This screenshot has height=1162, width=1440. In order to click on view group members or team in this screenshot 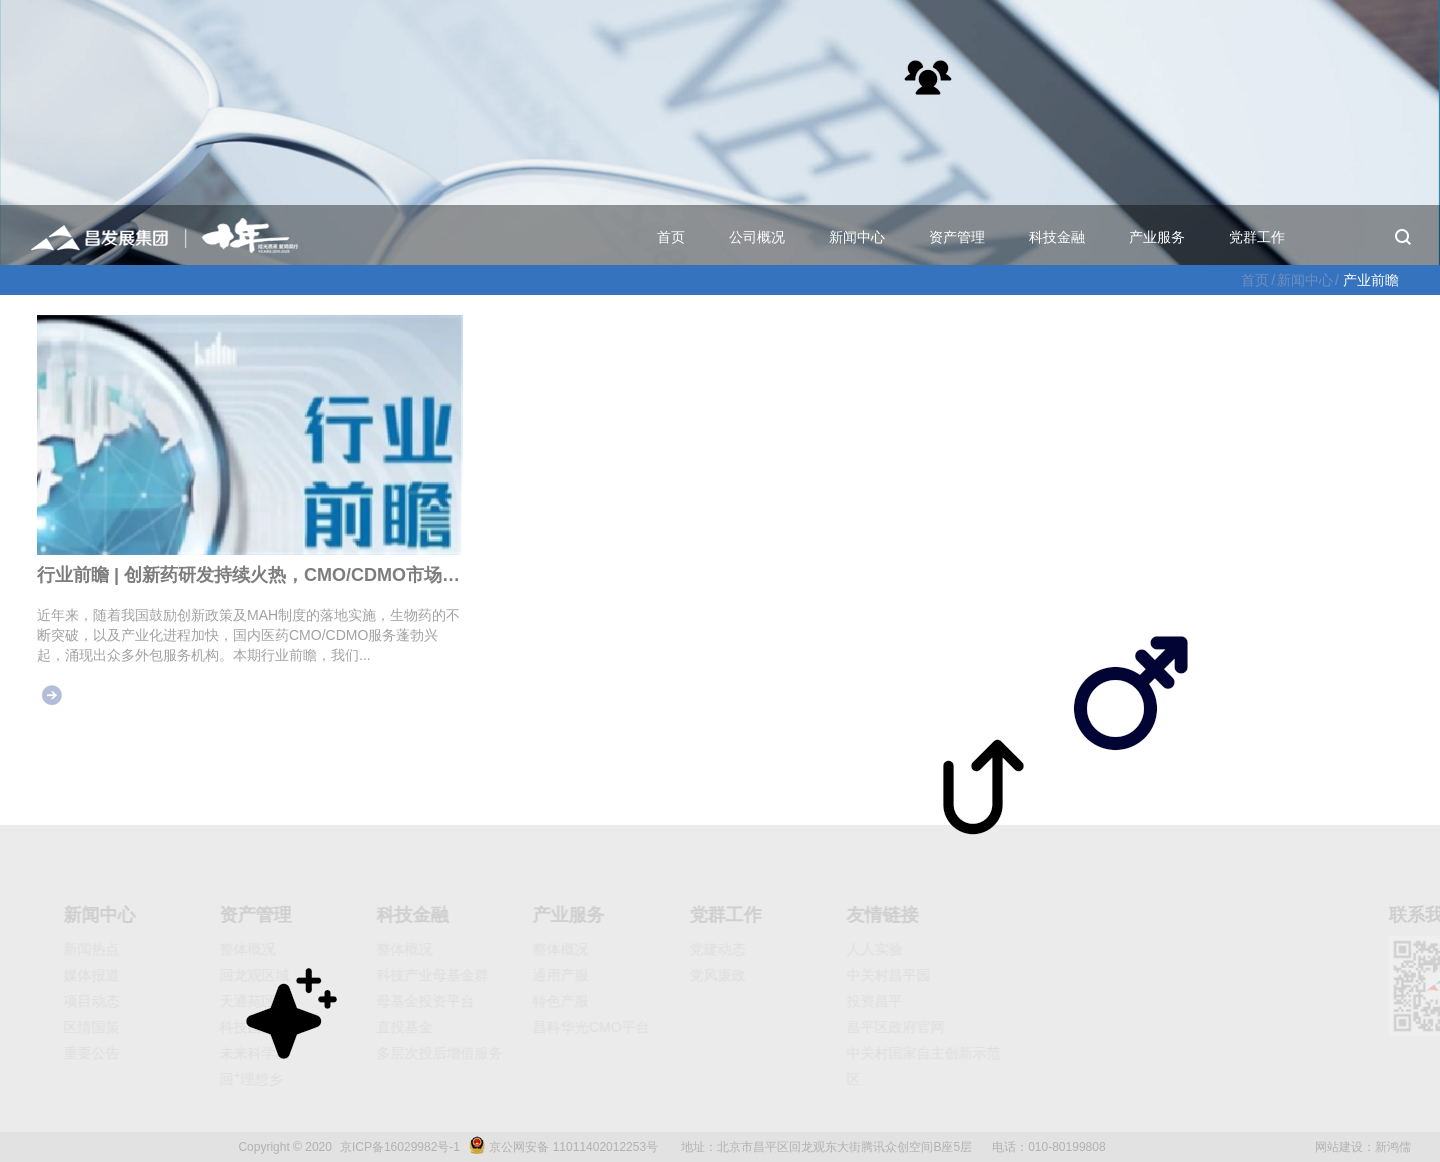, I will do `click(928, 76)`.